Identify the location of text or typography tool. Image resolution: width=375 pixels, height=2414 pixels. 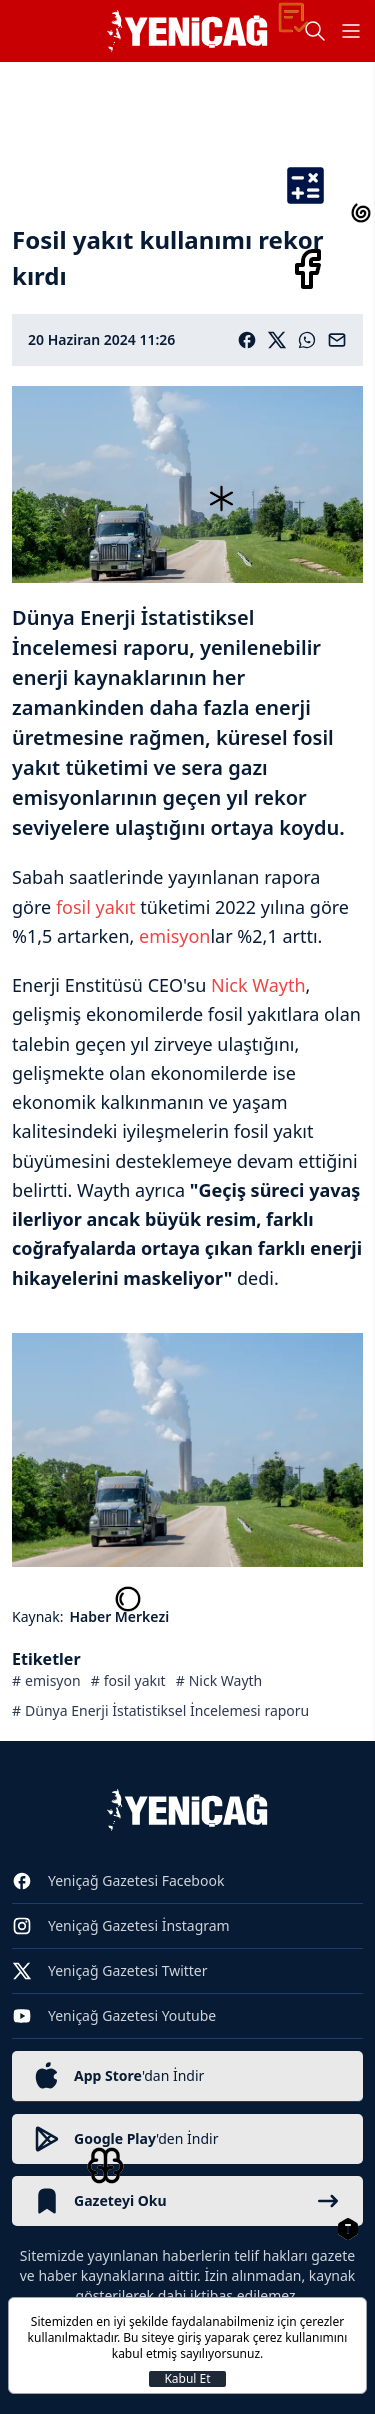
(348, 2229).